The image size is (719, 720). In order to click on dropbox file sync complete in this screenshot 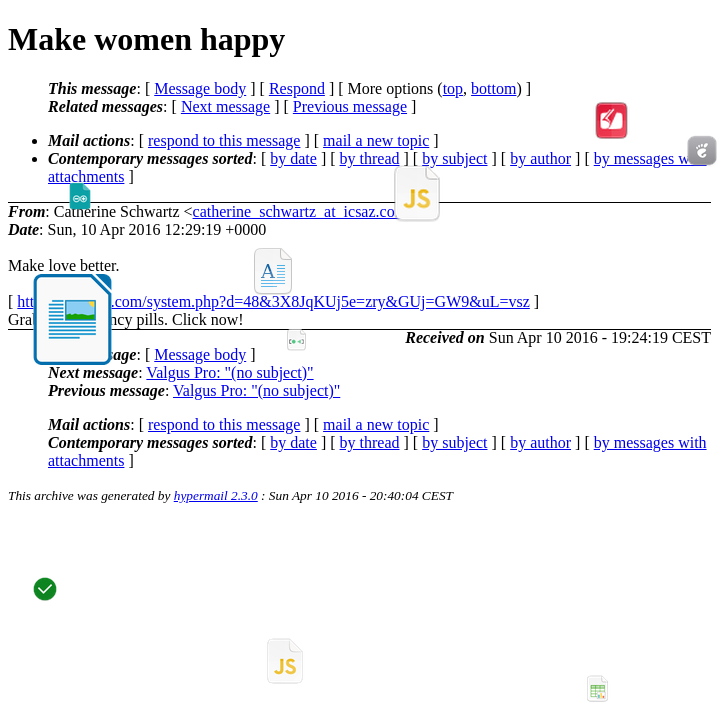, I will do `click(45, 589)`.